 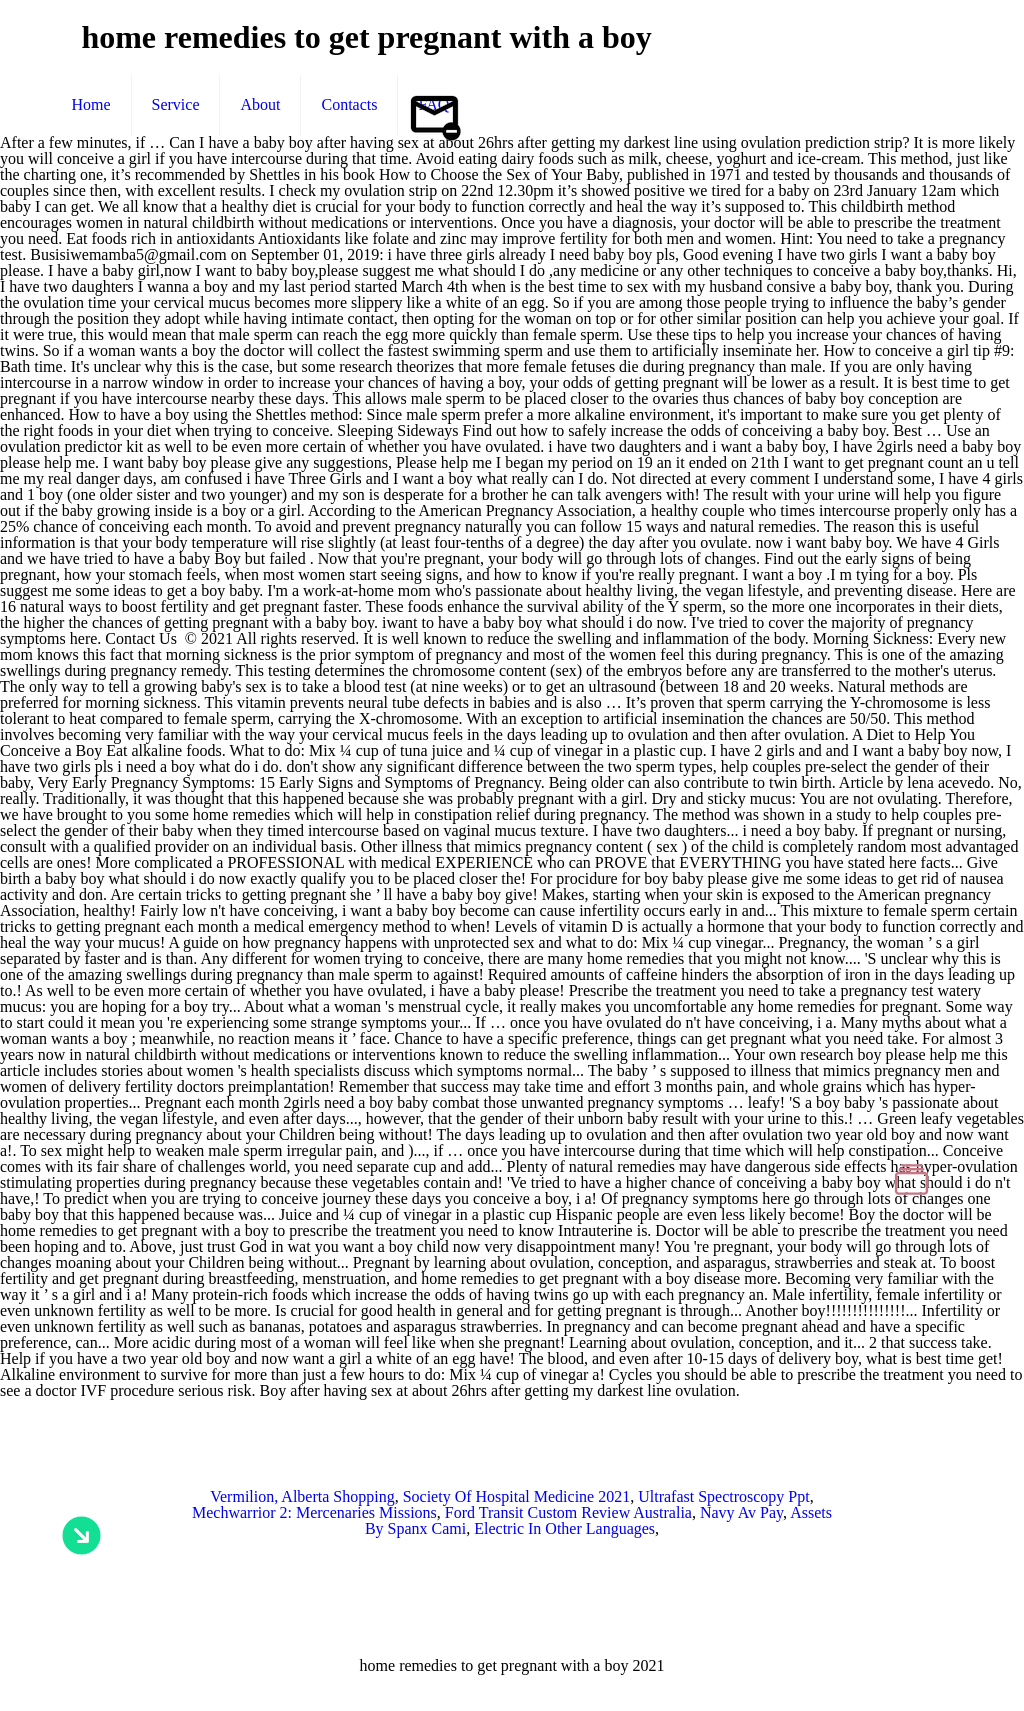 What do you see at coordinates (434, 119) in the screenshot?
I see `unsubscribe from a mailing list` at bounding box center [434, 119].